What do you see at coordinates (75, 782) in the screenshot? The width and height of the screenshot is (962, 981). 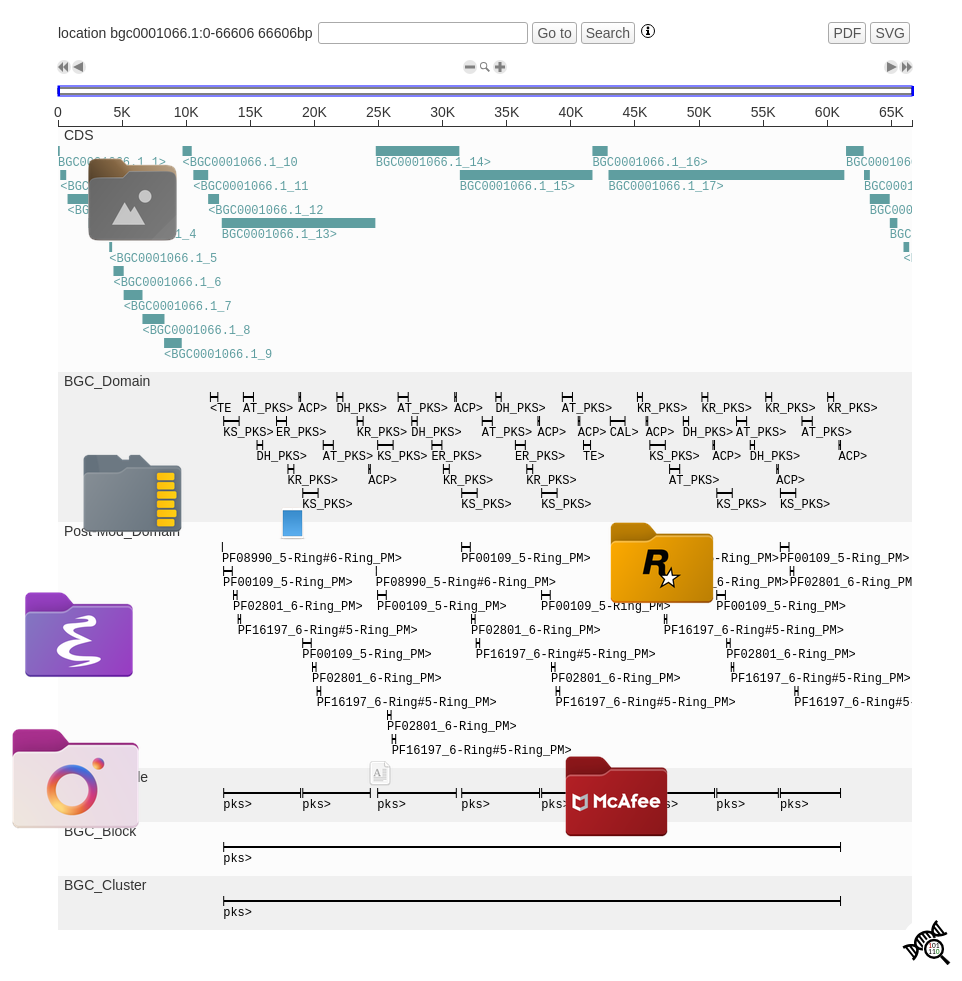 I see `open folder containing instagram downloads` at bounding box center [75, 782].